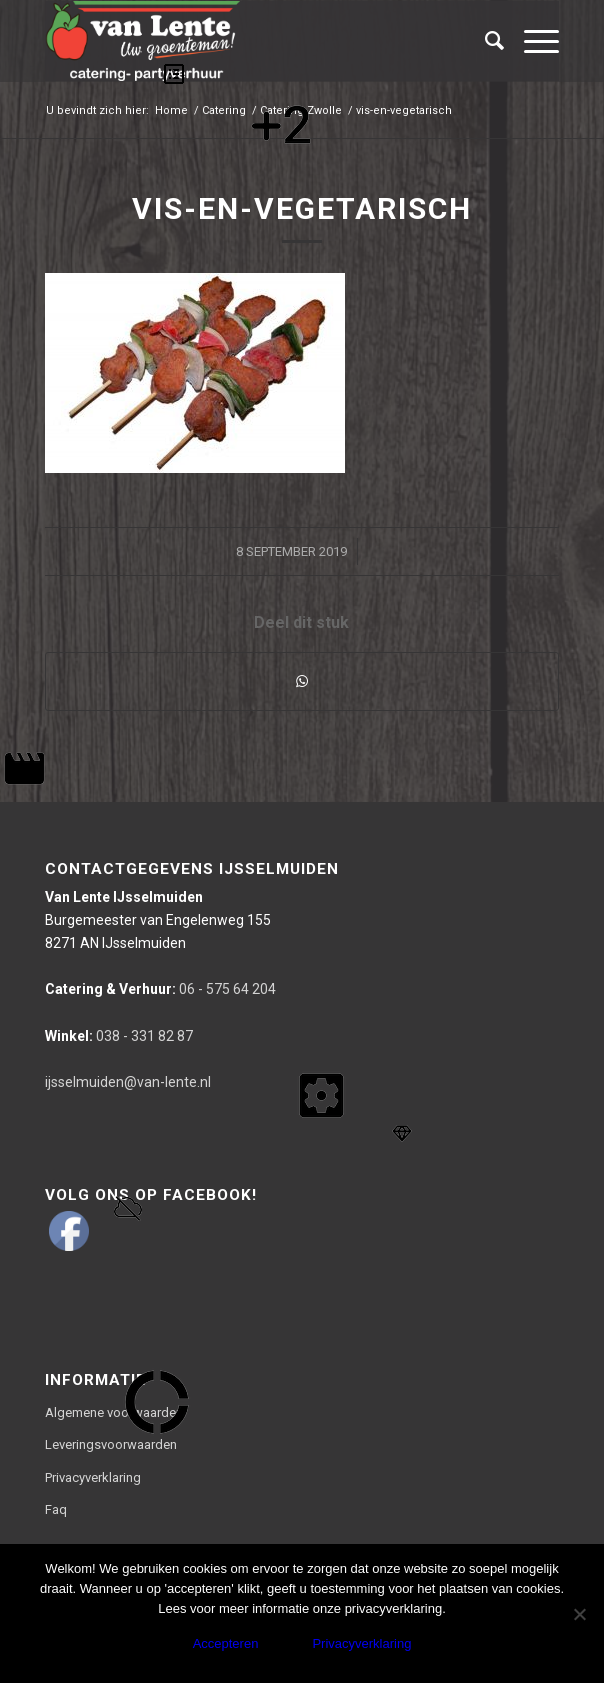 Image resolution: width=604 pixels, height=1683 pixels. Describe the element at coordinates (281, 126) in the screenshot. I see `increase exposure by 2 stops` at that location.